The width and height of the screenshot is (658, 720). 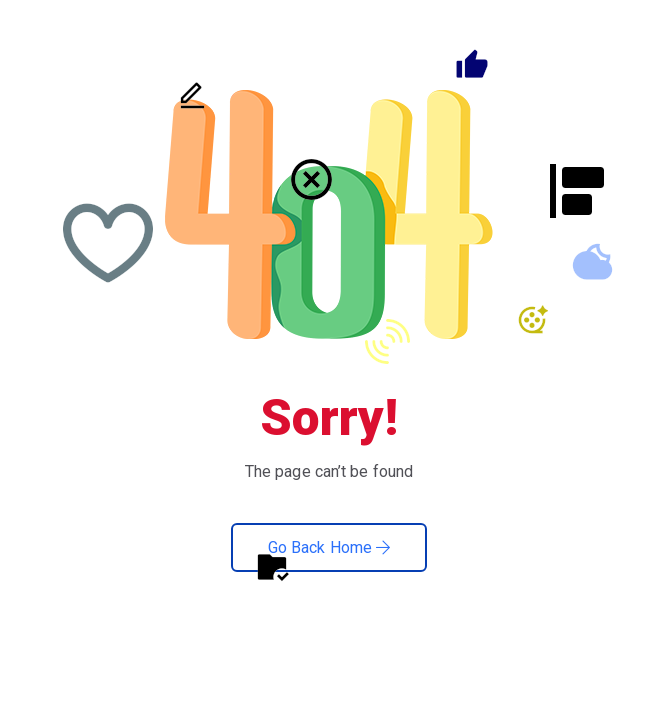 What do you see at coordinates (272, 567) in the screenshot?
I see `folder verified or approved` at bounding box center [272, 567].